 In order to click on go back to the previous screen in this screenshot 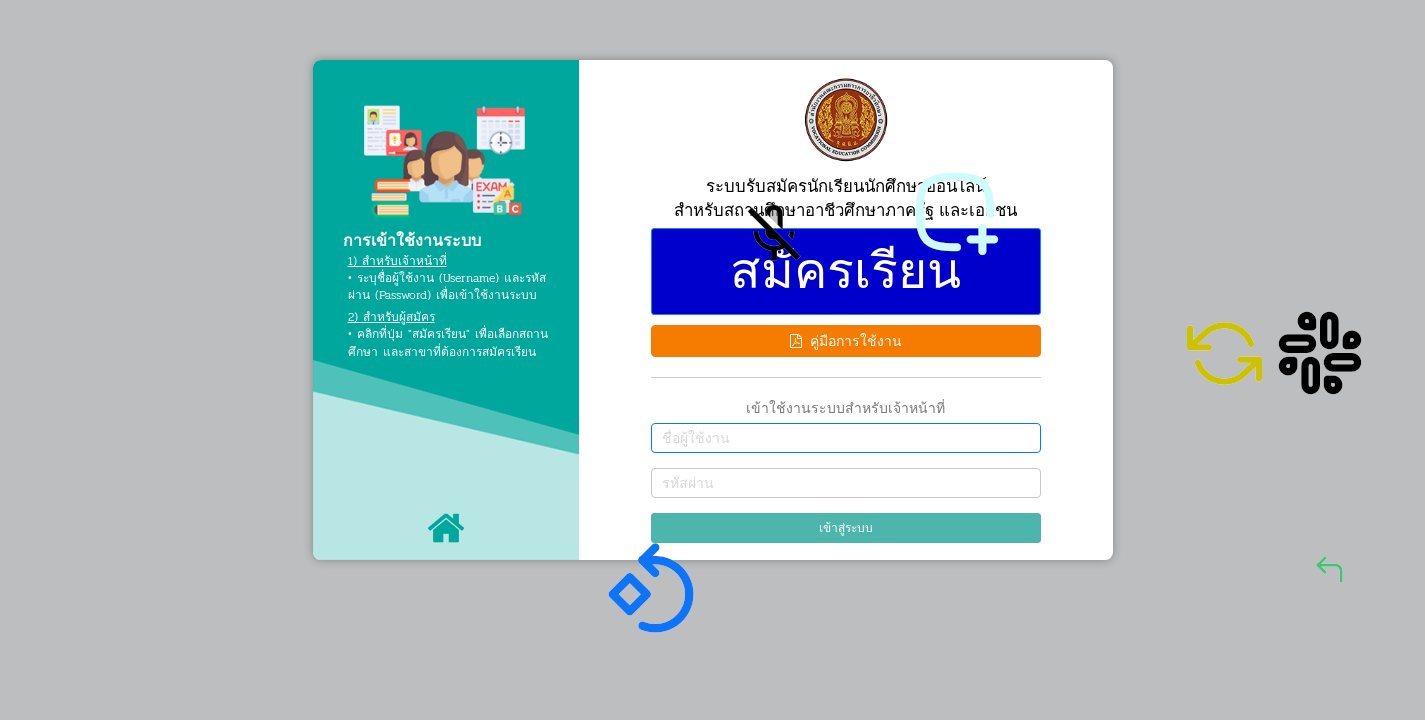, I will do `click(1329, 569)`.